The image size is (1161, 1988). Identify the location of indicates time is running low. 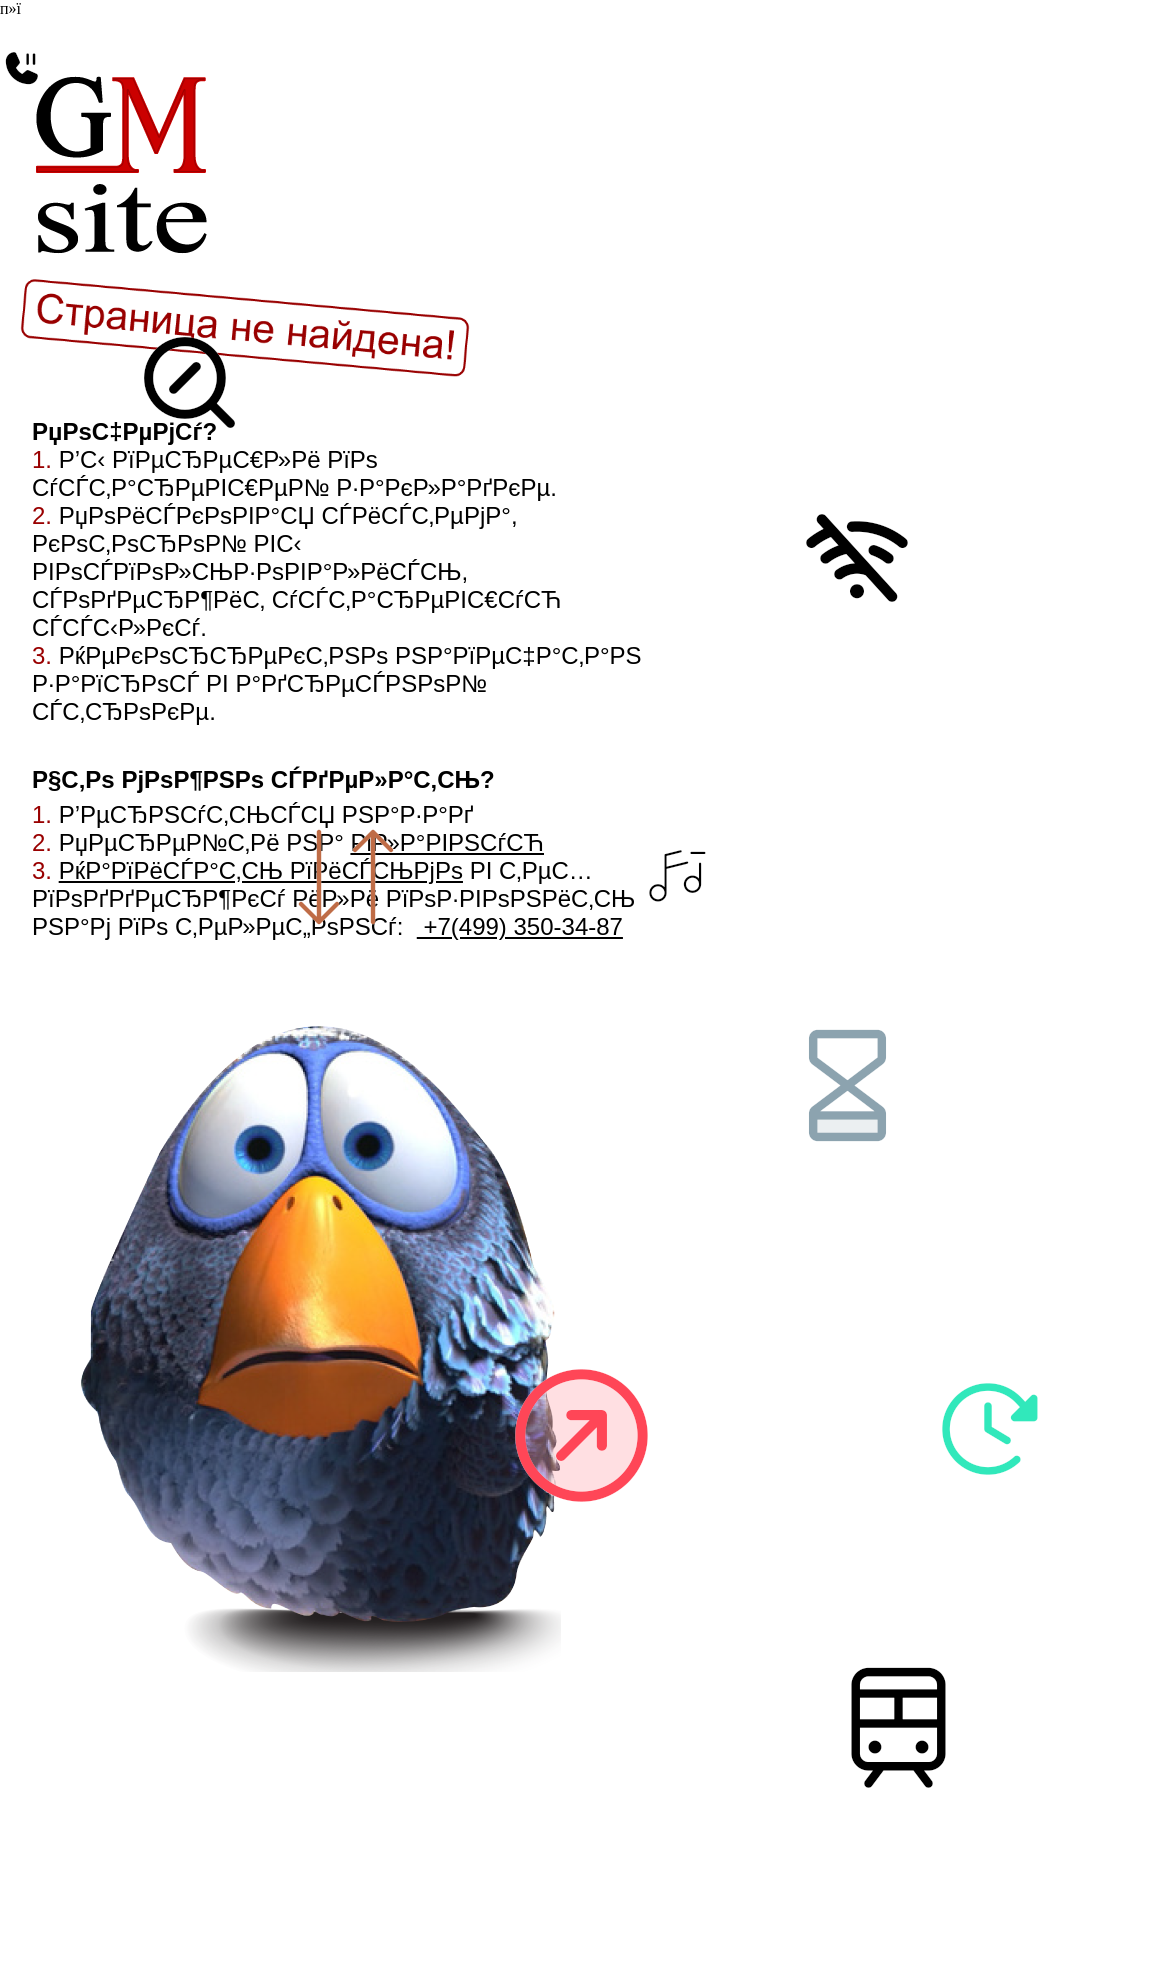
(847, 1085).